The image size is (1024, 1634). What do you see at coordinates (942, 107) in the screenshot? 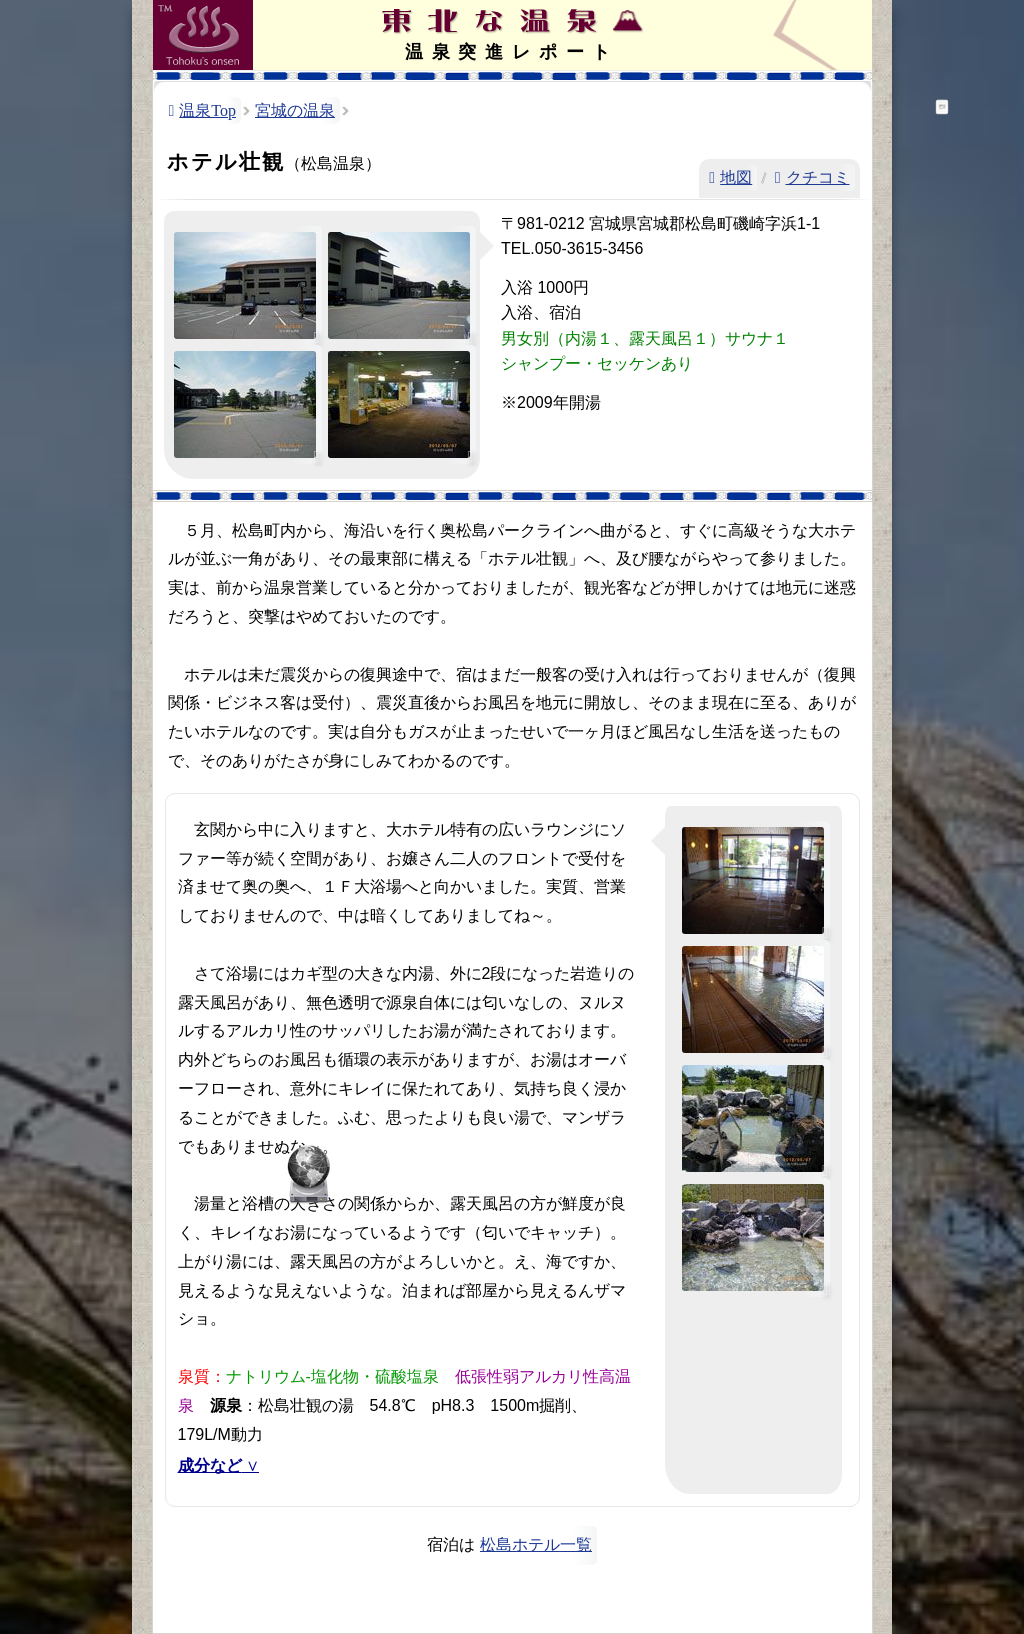
I see `microdvd subtitle file` at bounding box center [942, 107].